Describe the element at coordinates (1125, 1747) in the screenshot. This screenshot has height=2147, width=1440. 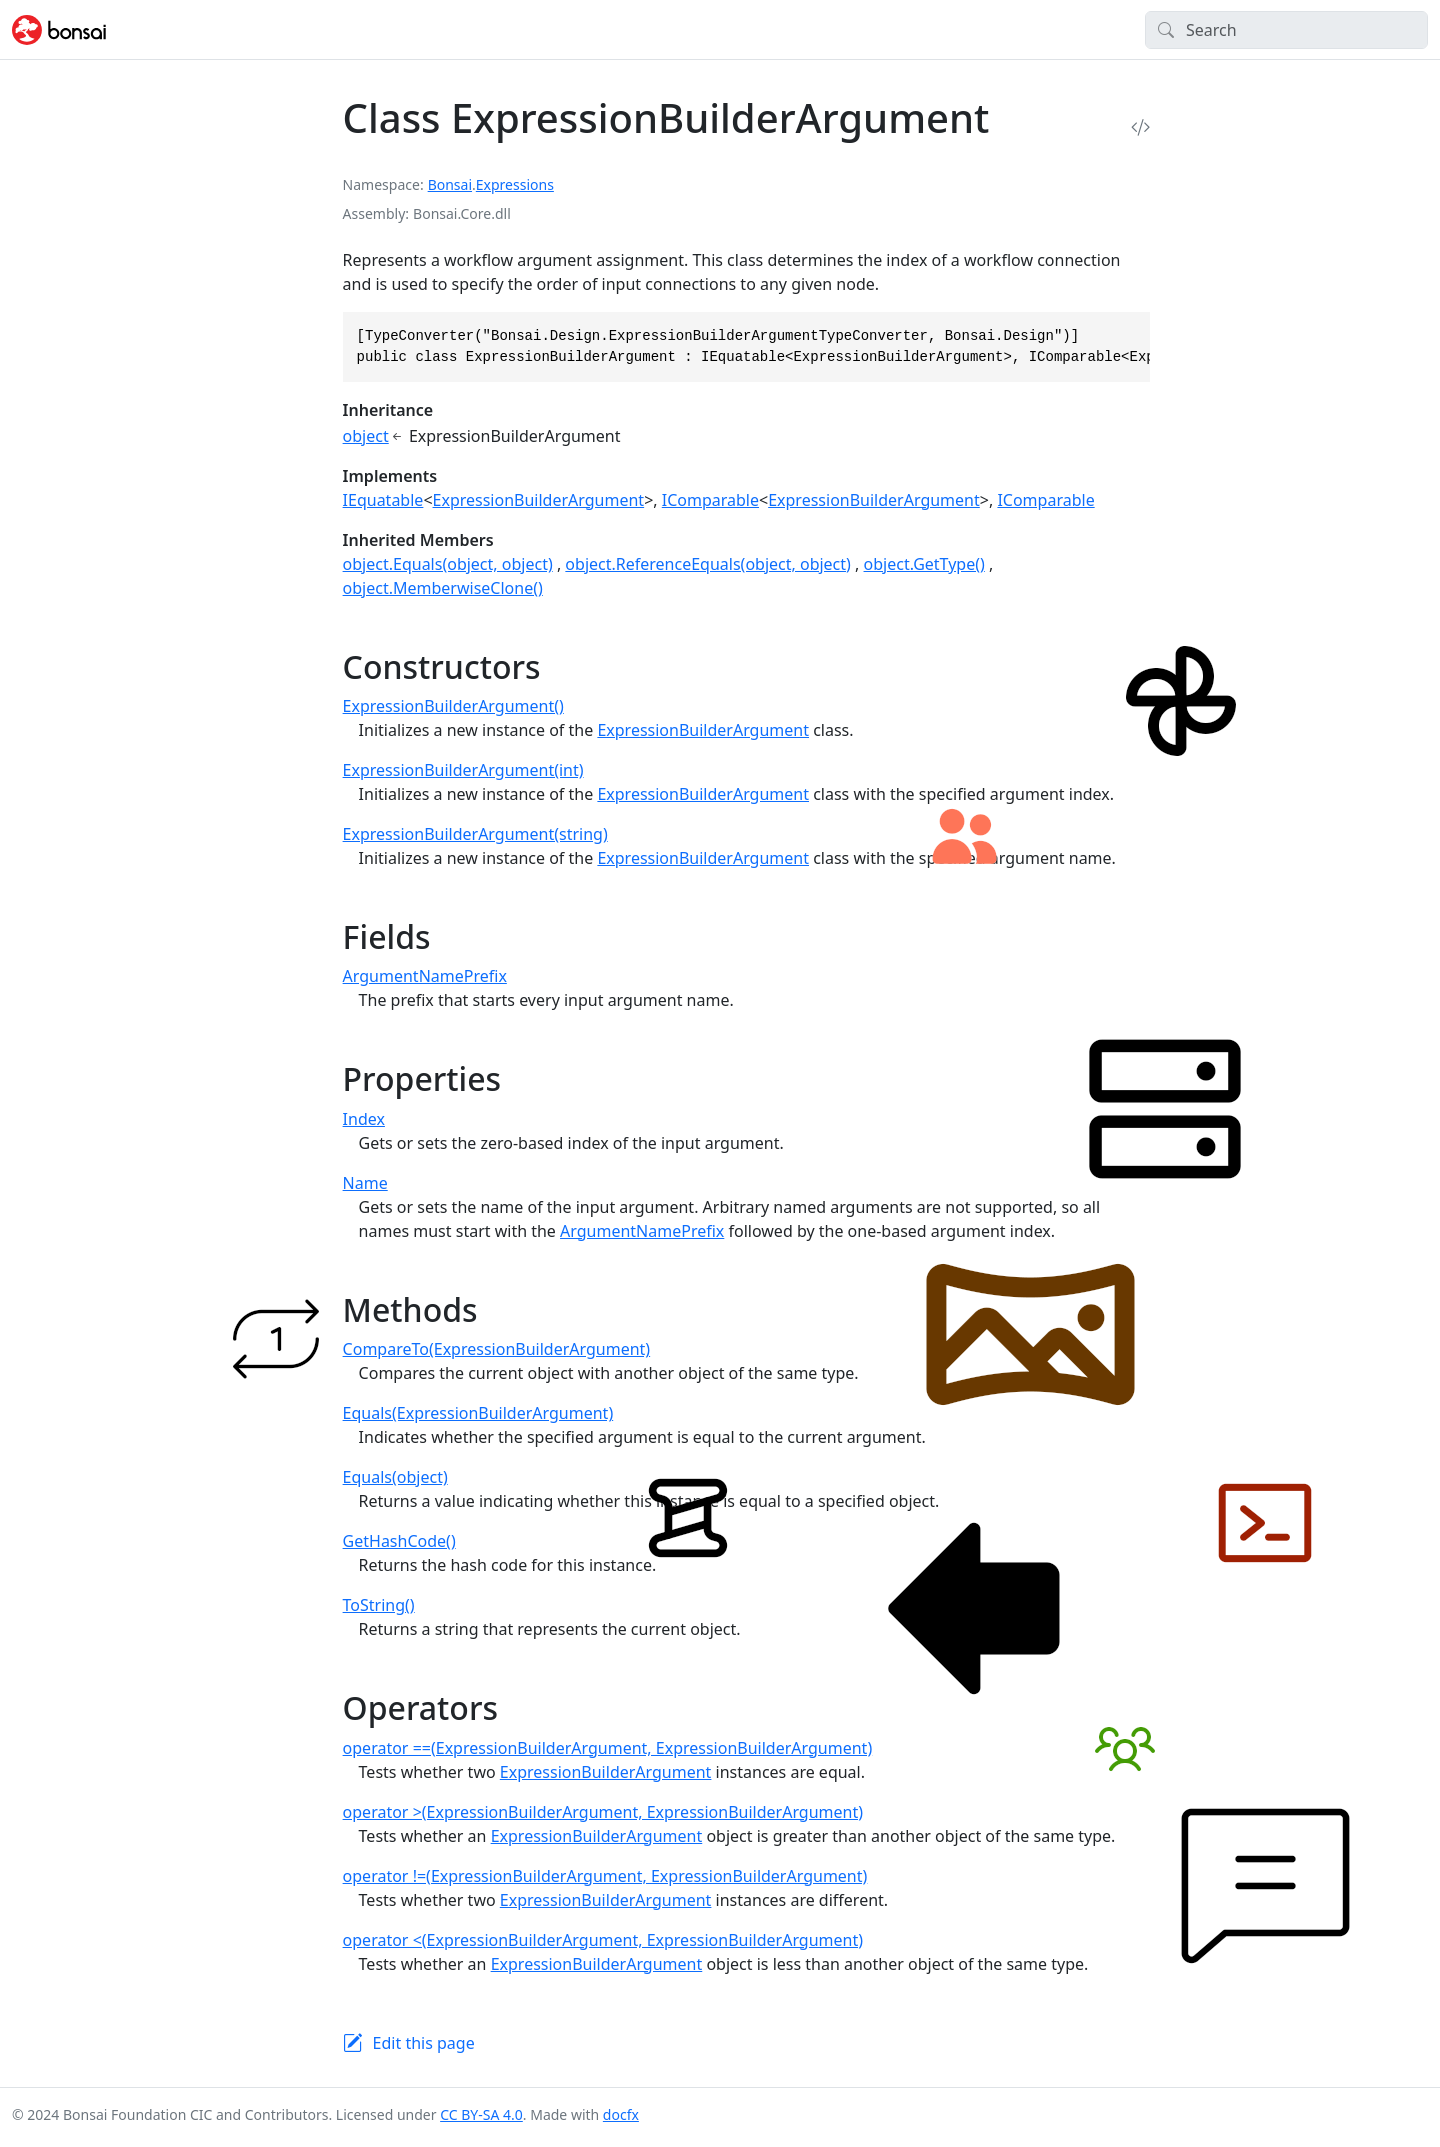
I see `view group members or team` at that location.